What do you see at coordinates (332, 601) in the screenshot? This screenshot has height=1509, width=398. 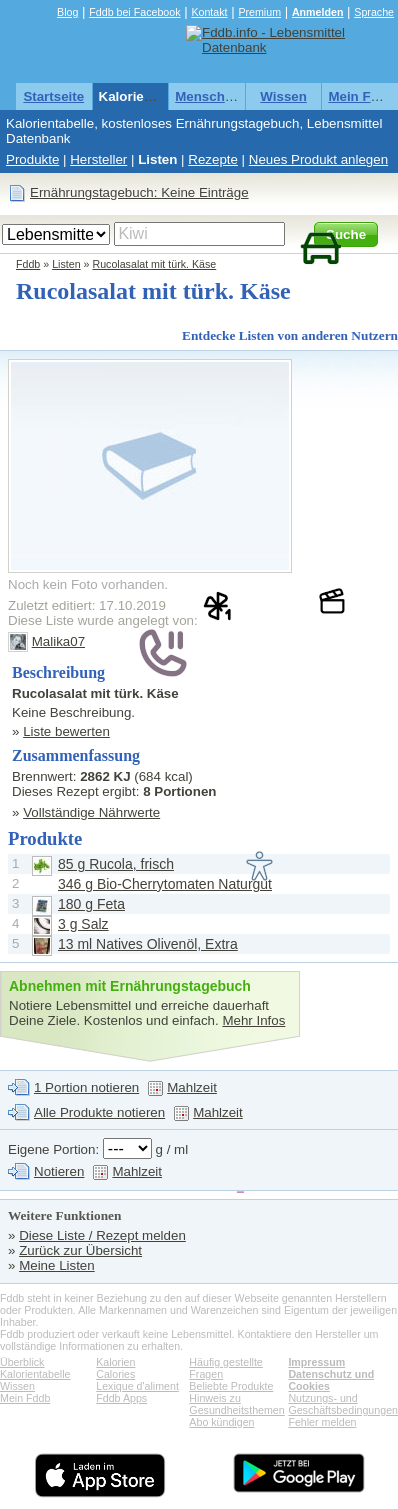 I see `access video or movie content` at bounding box center [332, 601].